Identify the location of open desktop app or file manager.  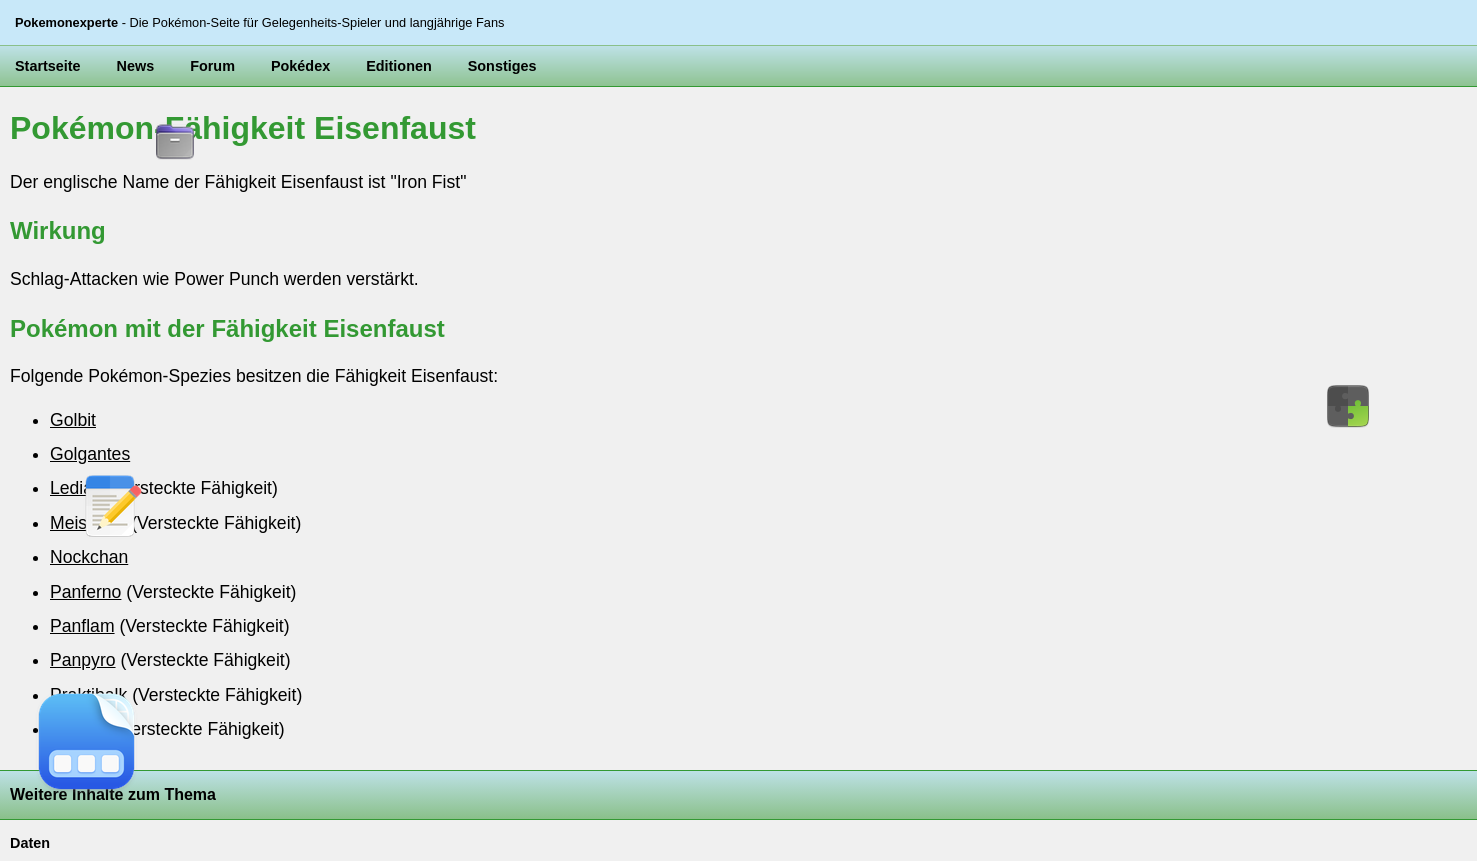
(86, 741).